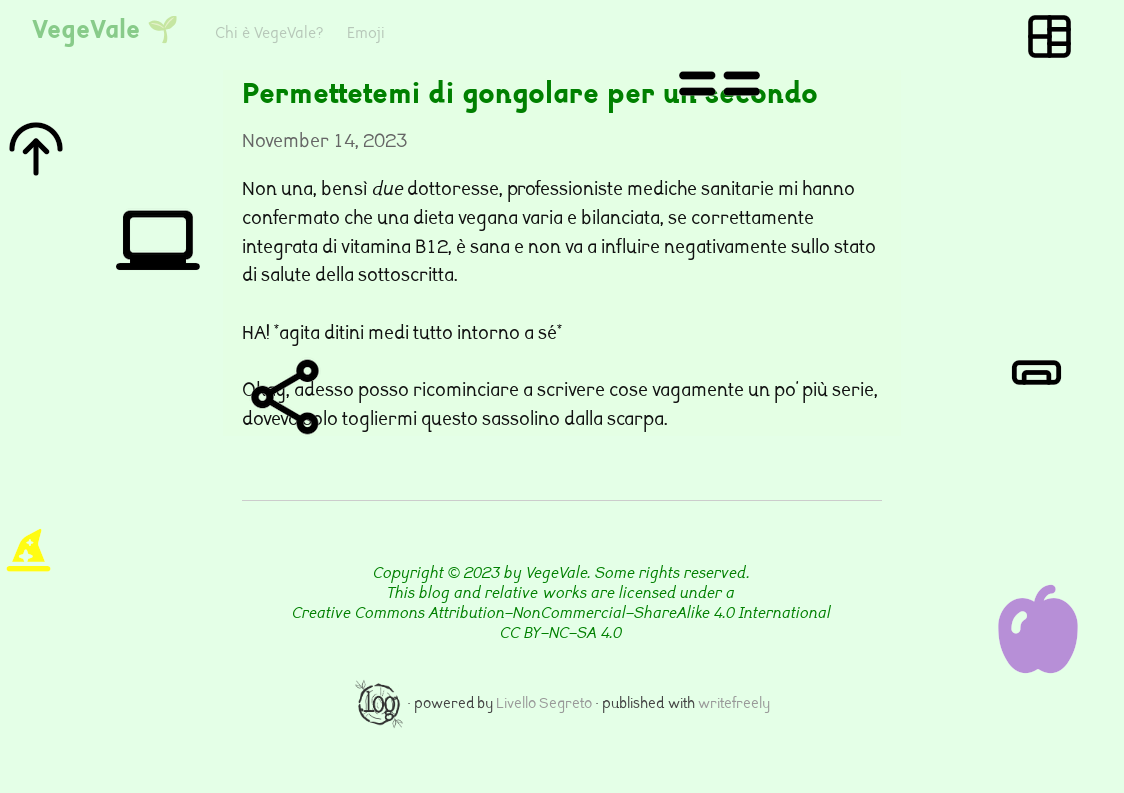 Image resolution: width=1124 pixels, height=793 pixels. I want to click on air conditioning is currently off or unavailable, so click(1036, 372).